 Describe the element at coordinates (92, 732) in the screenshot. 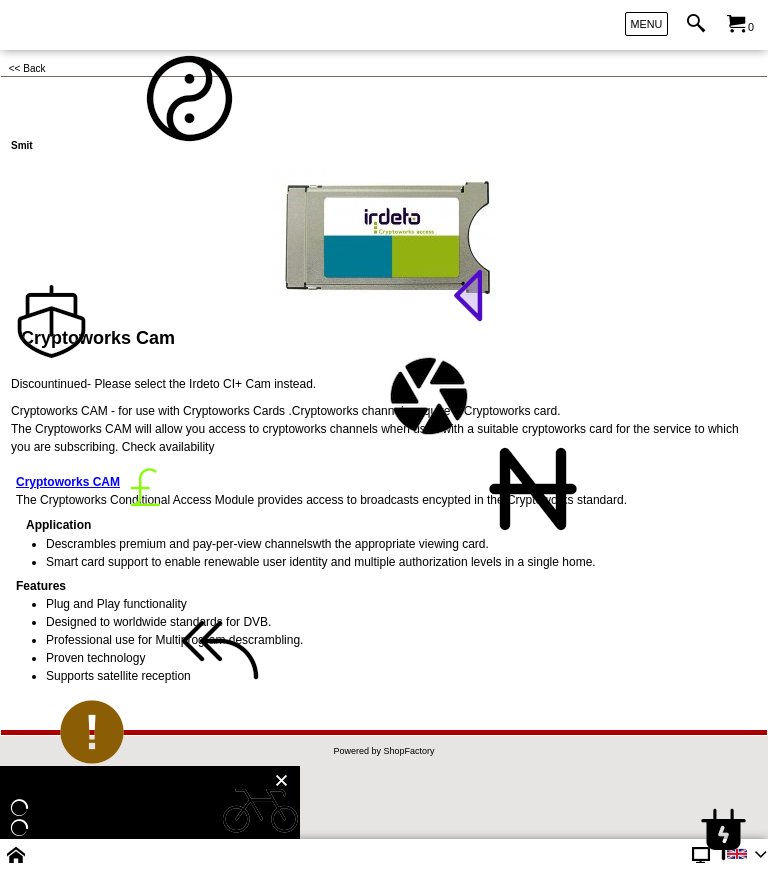

I see `indicates a warning or error state` at that location.